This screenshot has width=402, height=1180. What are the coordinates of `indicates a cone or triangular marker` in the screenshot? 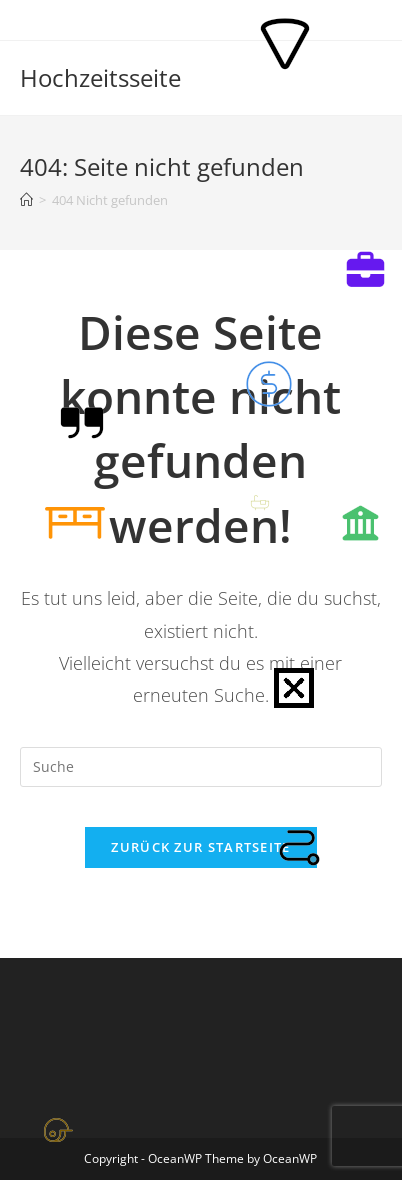 It's located at (285, 45).